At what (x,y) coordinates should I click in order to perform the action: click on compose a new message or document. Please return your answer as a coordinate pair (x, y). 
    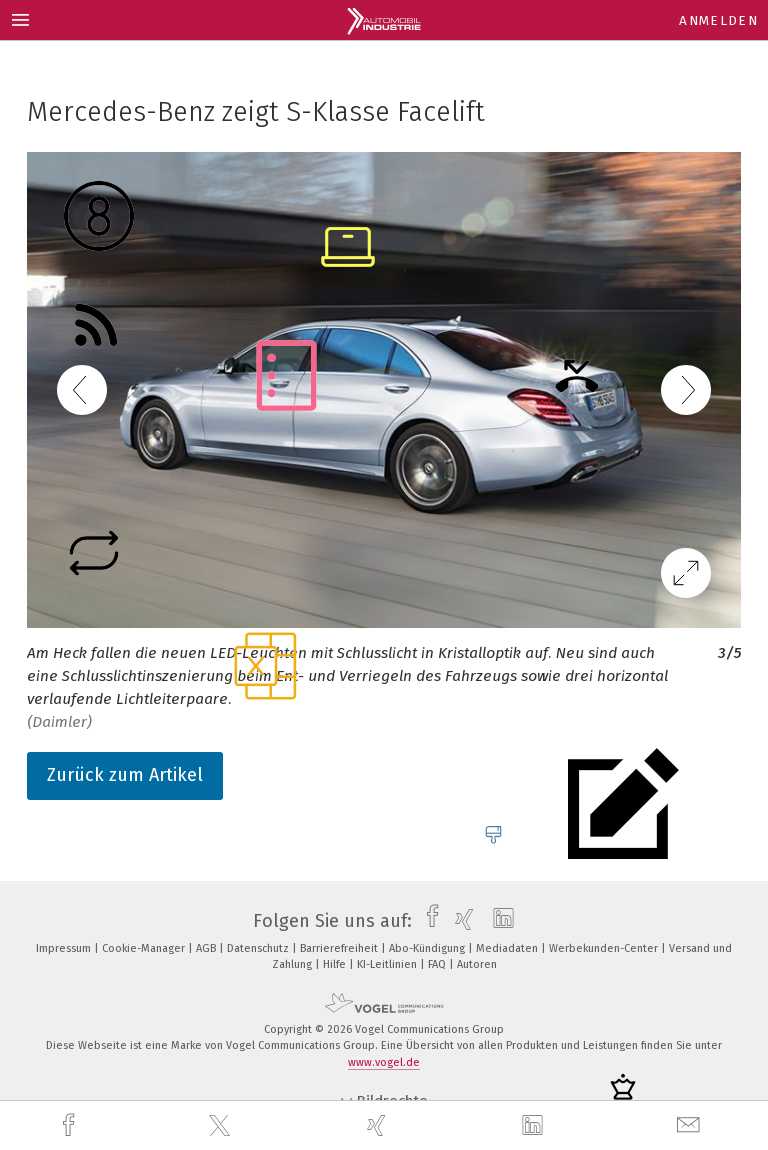
    Looking at the image, I should click on (623, 803).